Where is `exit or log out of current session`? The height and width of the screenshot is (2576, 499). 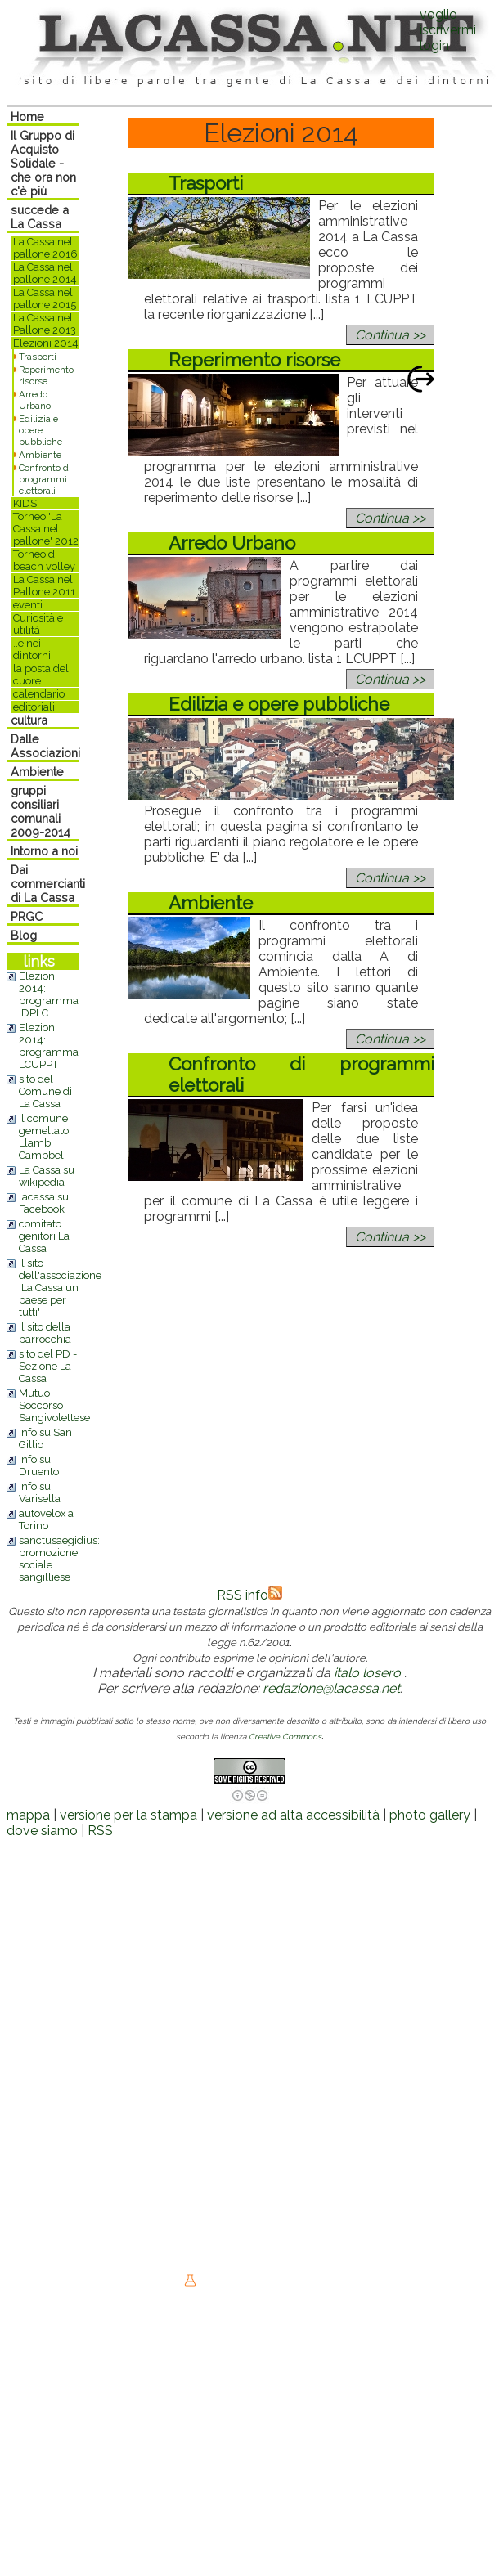
exit or log out of current session is located at coordinates (420, 379).